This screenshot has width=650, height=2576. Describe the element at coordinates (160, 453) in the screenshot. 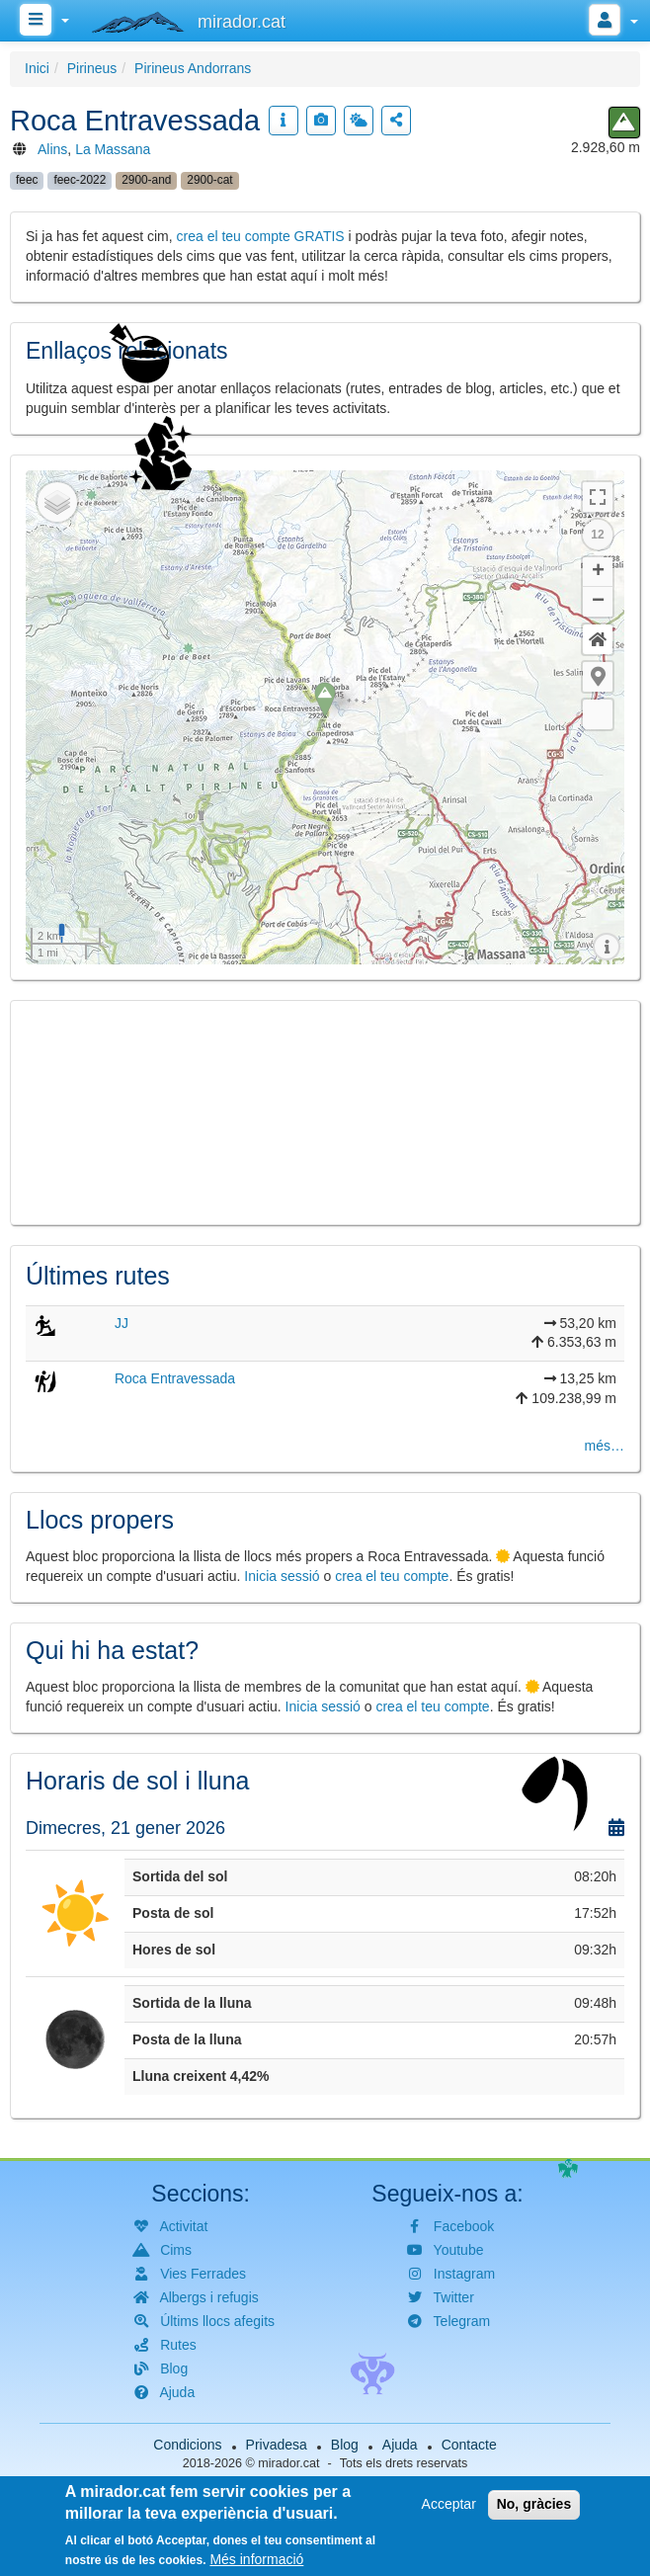

I see `collect ore or mining resources` at that location.